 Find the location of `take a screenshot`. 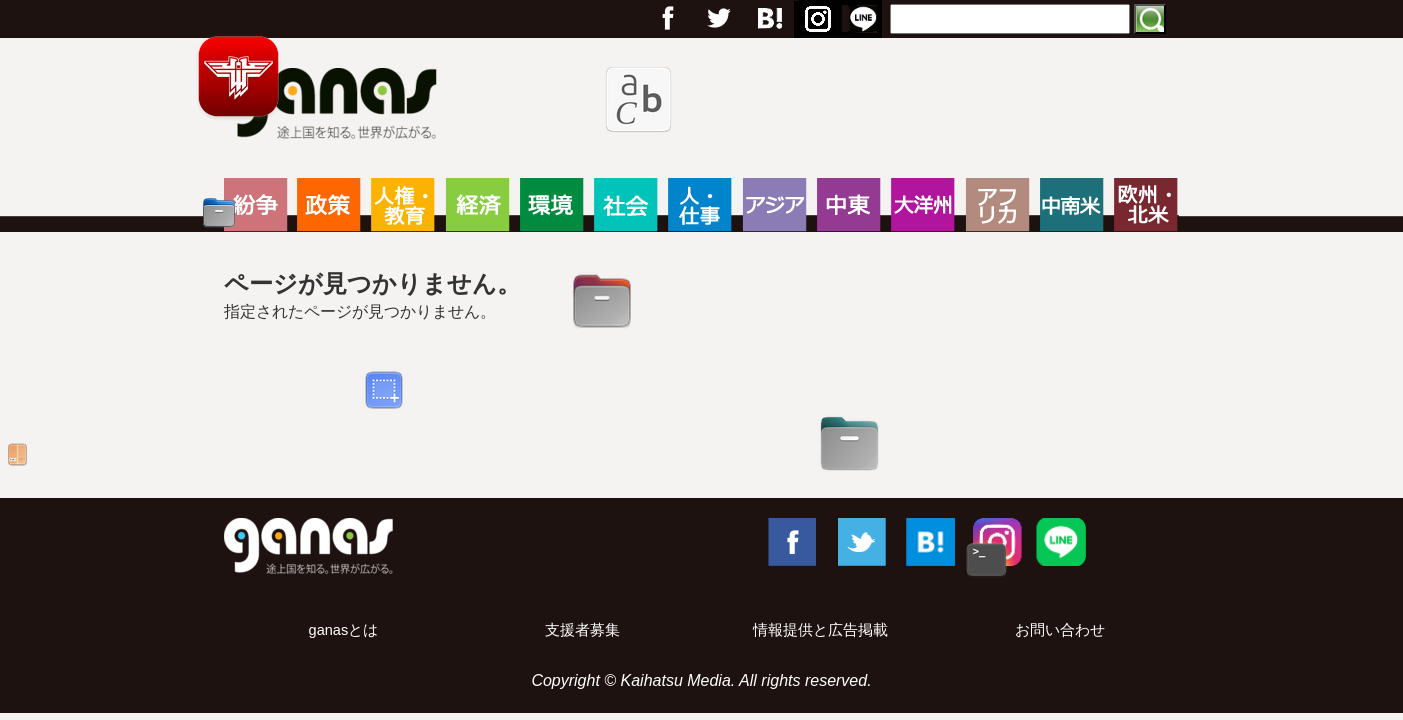

take a screenshot is located at coordinates (384, 390).